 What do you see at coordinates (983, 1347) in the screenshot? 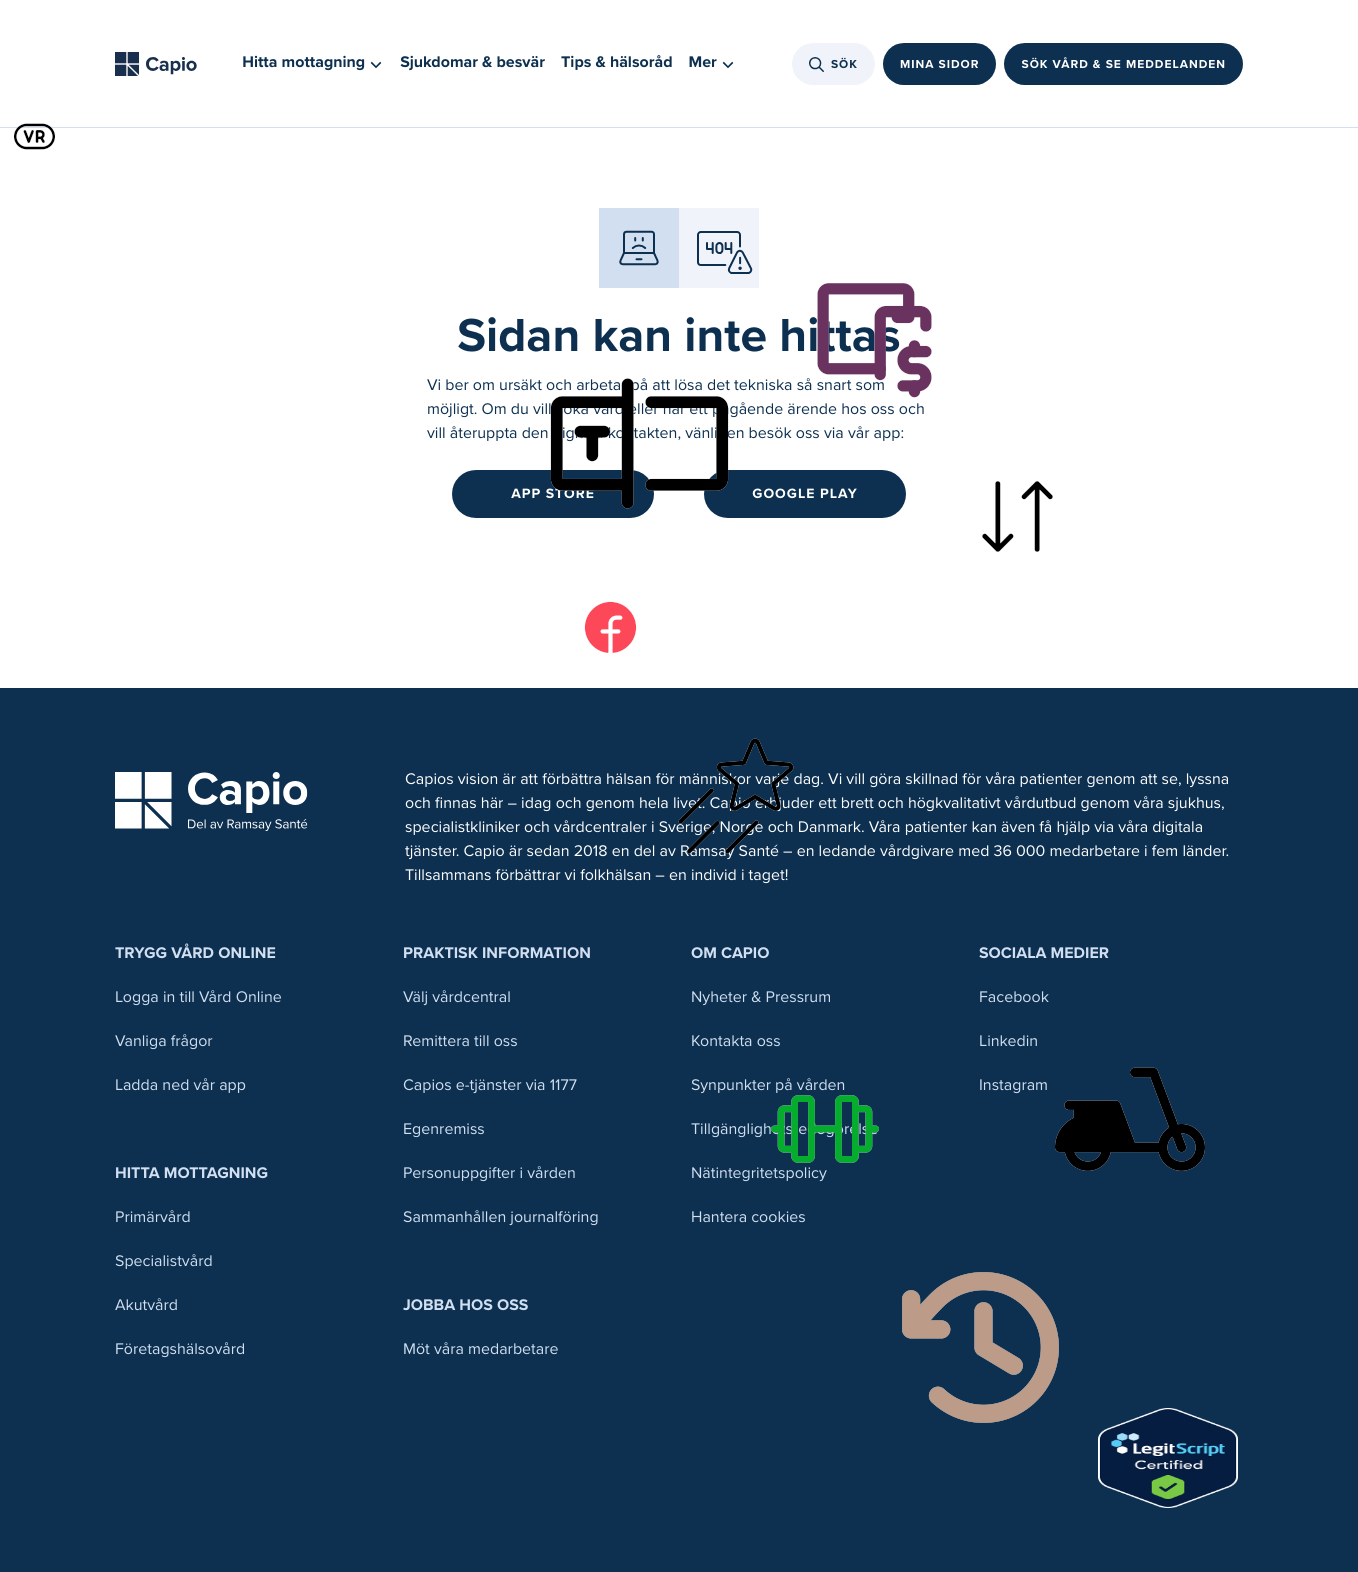
I see `view history or recent activity` at bounding box center [983, 1347].